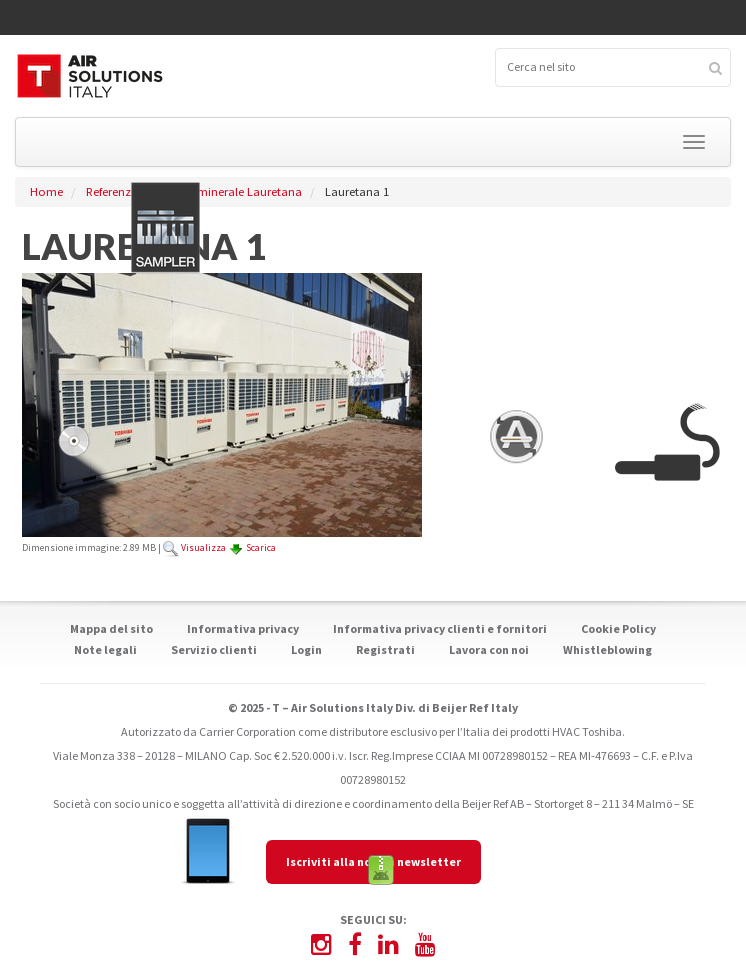 Image resolution: width=746 pixels, height=975 pixels. What do you see at coordinates (667, 454) in the screenshot?
I see `audio output via headphones` at bounding box center [667, 454].